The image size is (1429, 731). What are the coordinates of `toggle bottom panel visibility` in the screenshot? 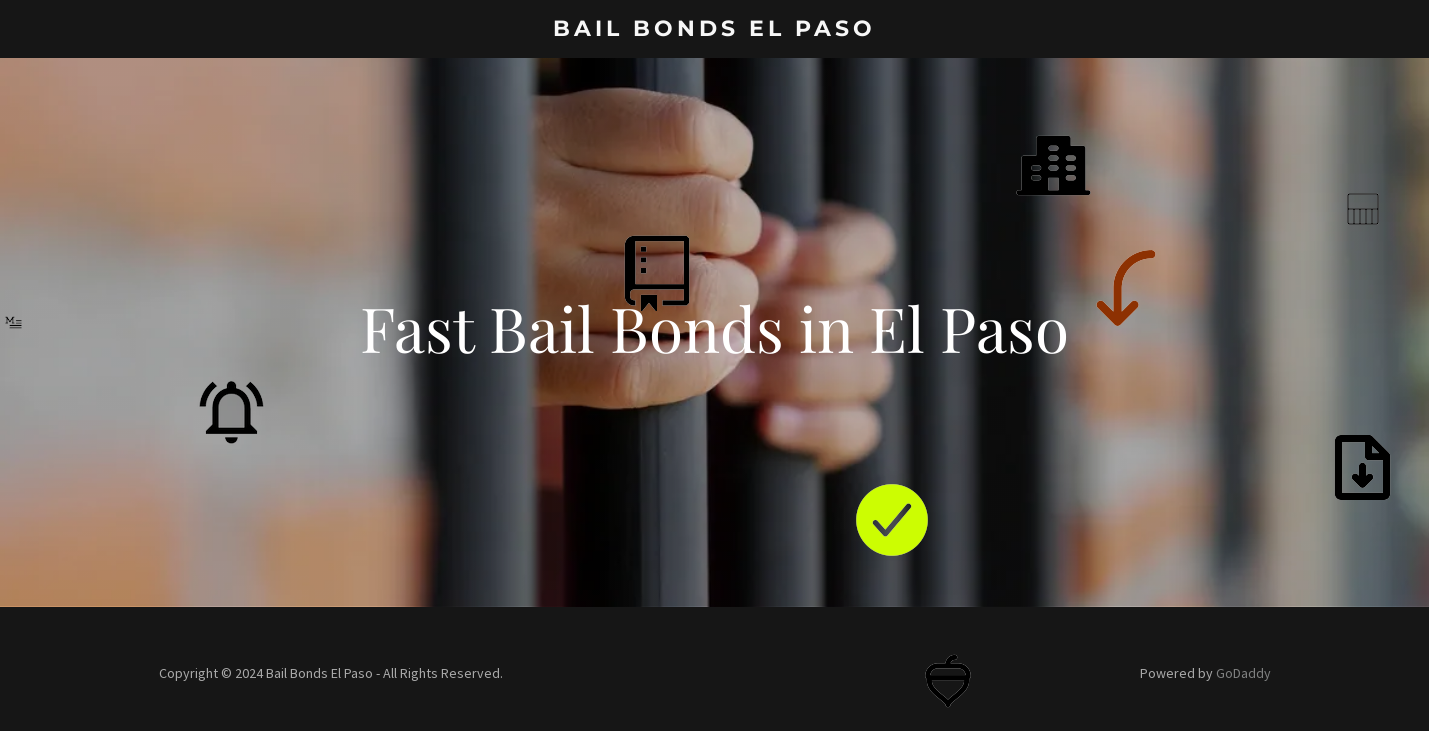 It's located at (1363, 209).